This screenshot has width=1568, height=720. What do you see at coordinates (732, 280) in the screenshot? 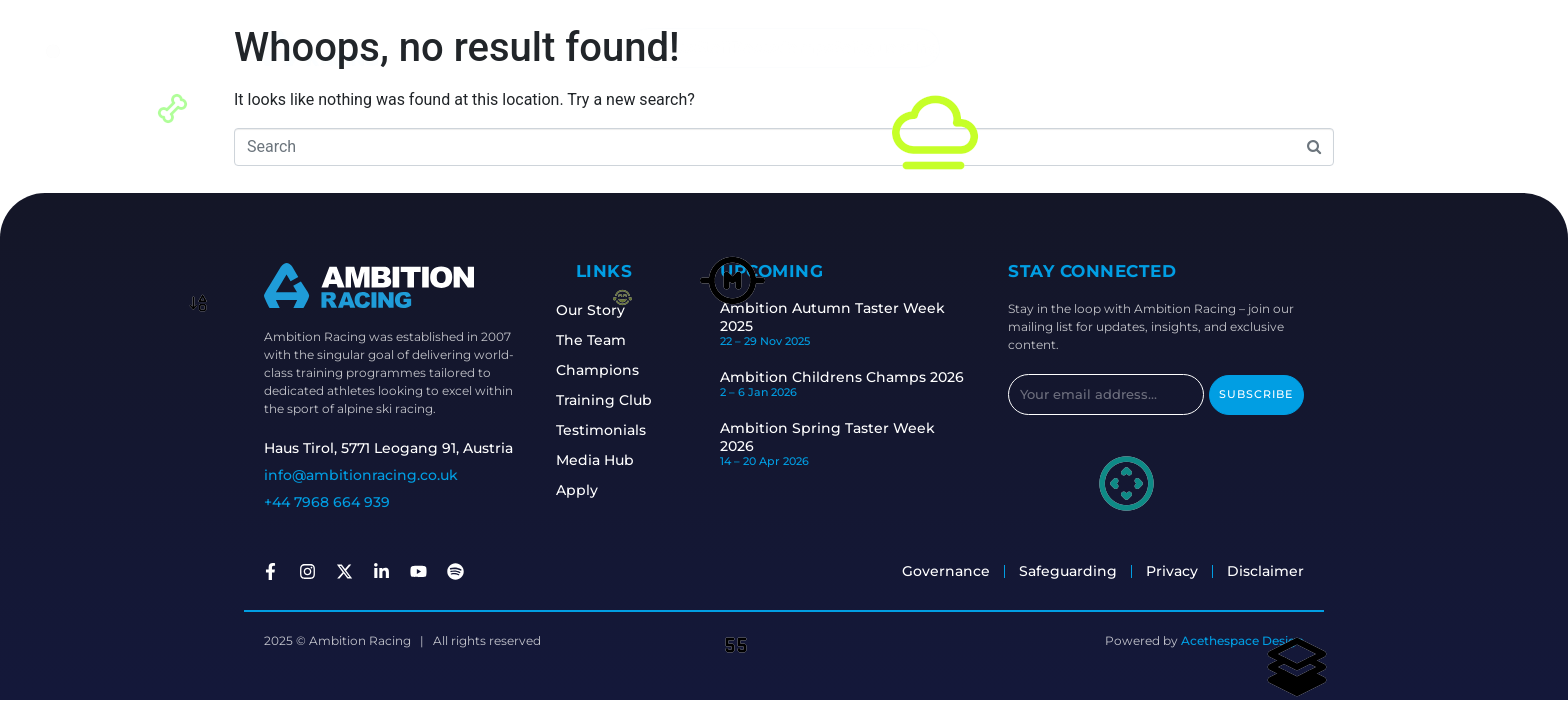
I see `represents a motor component in a circuit diagram` at bounding box center [732, 280].